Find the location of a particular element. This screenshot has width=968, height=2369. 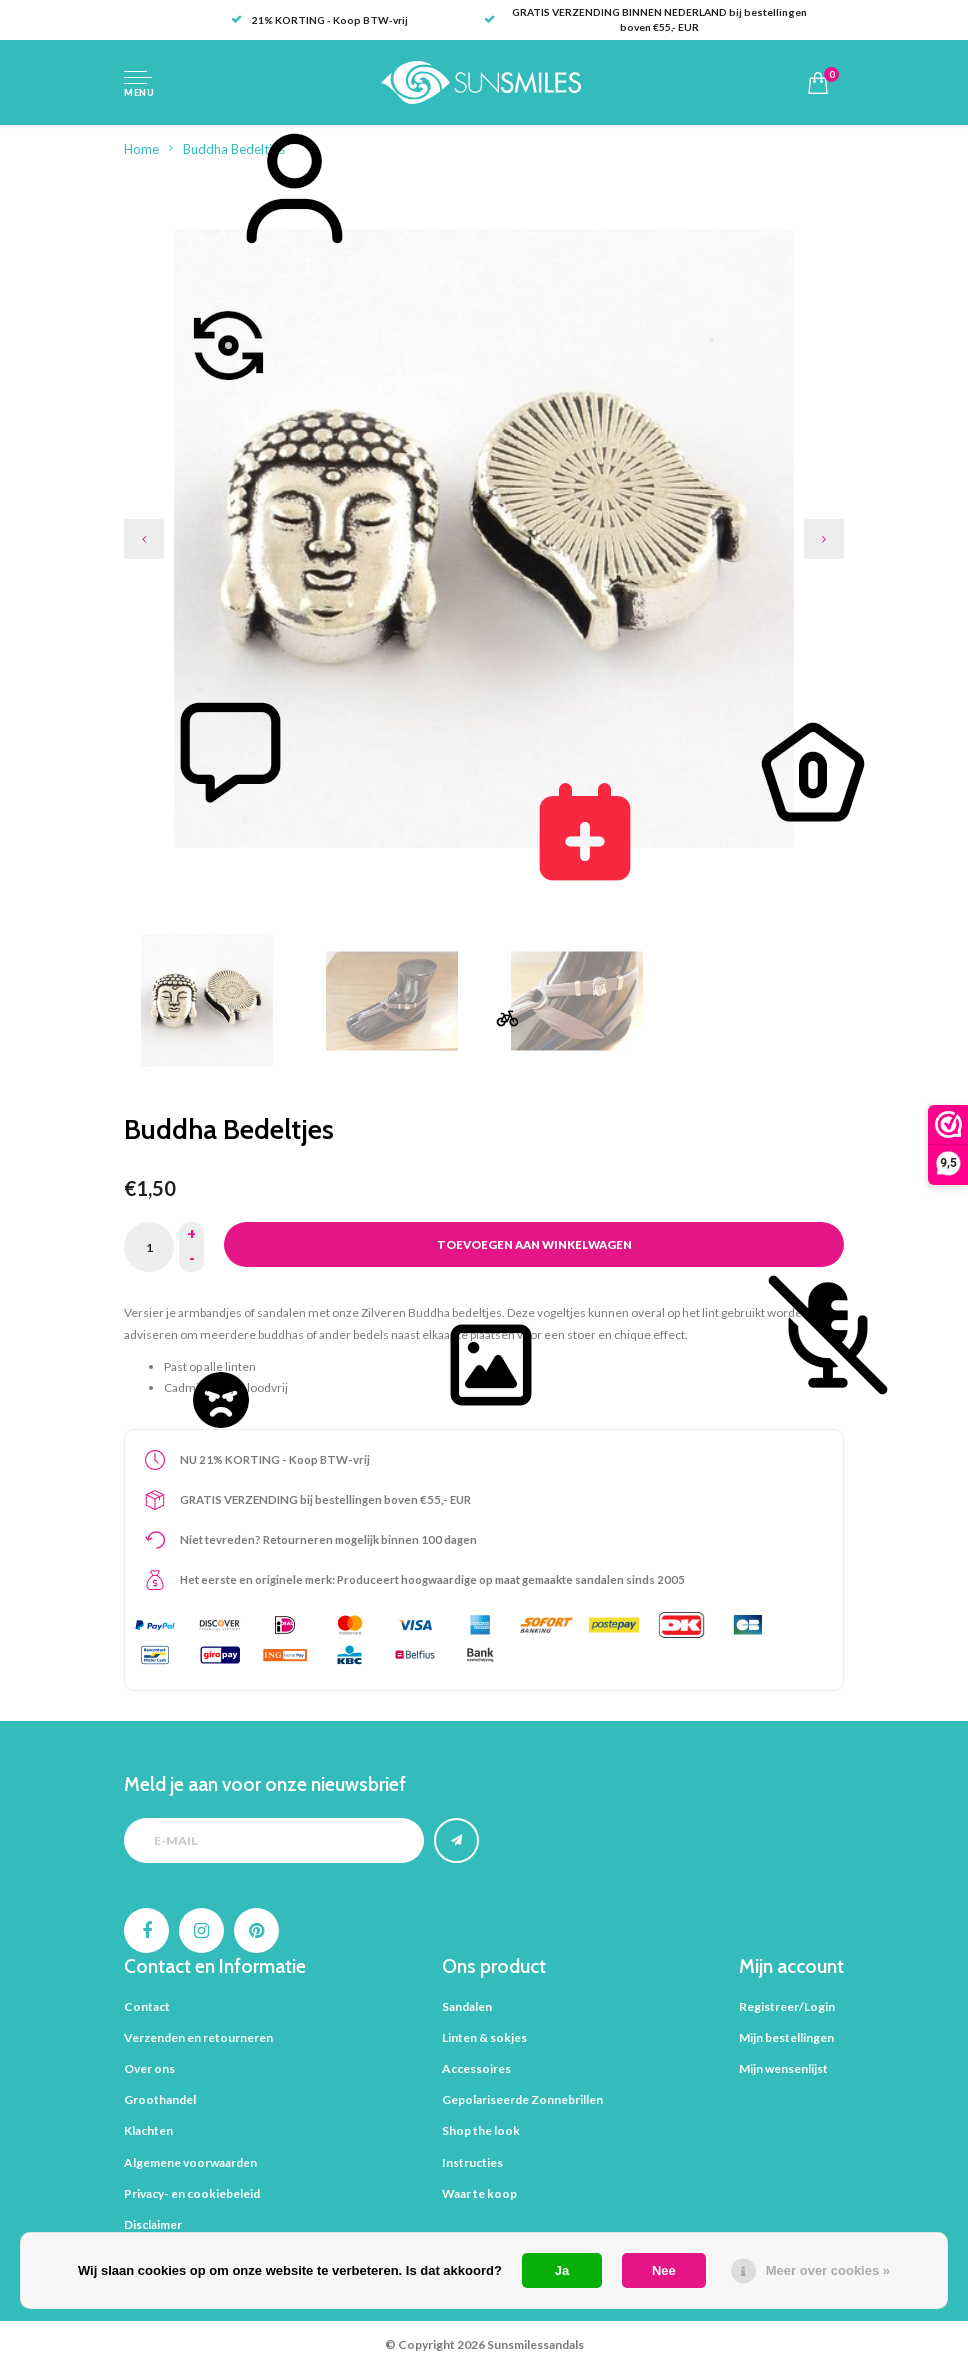

open chat or messaging is located at coordinates (230, 746).